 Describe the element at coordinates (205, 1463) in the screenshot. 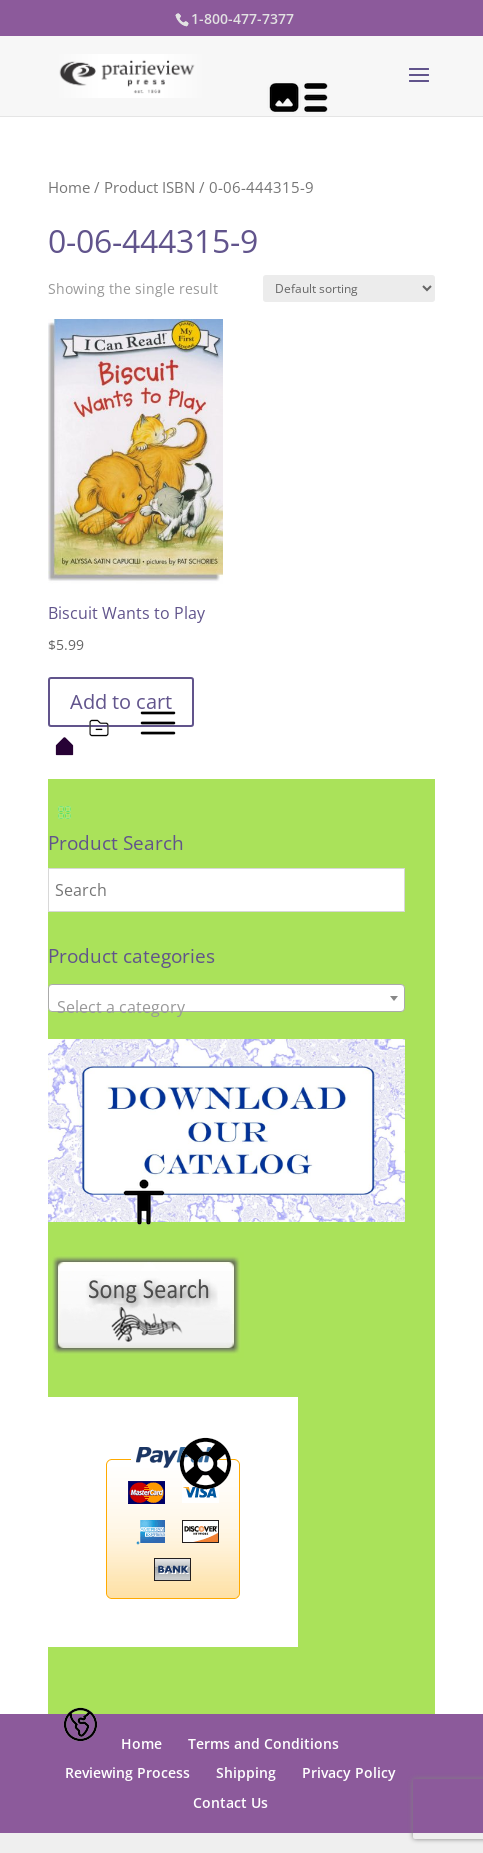

I see `access help or support center` at that location.